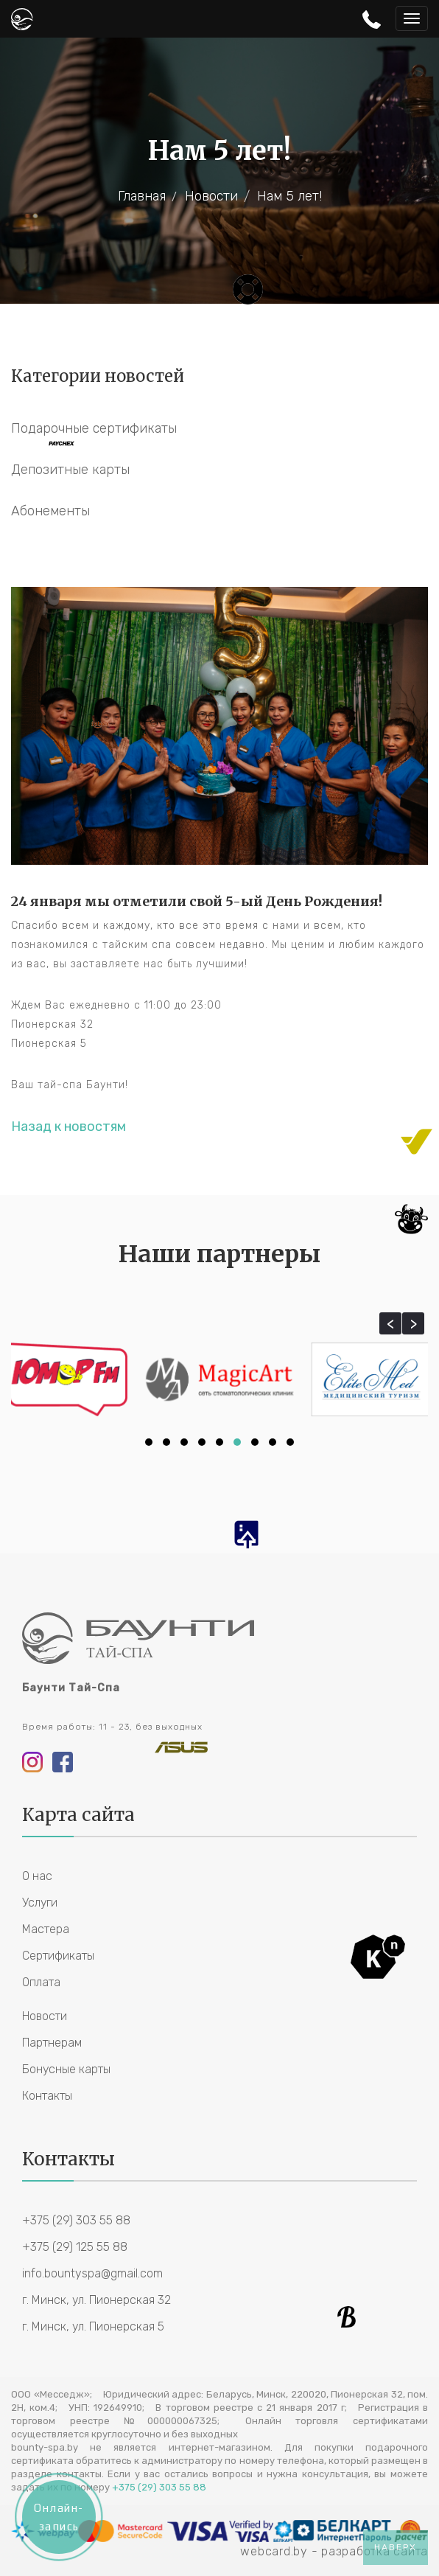 Image resolution: width=439 pixels, height=2576 pixels. Describe the element at coordinates (99, 725) in the screenshot. I see `open the Żabka convenience store app` at that location.